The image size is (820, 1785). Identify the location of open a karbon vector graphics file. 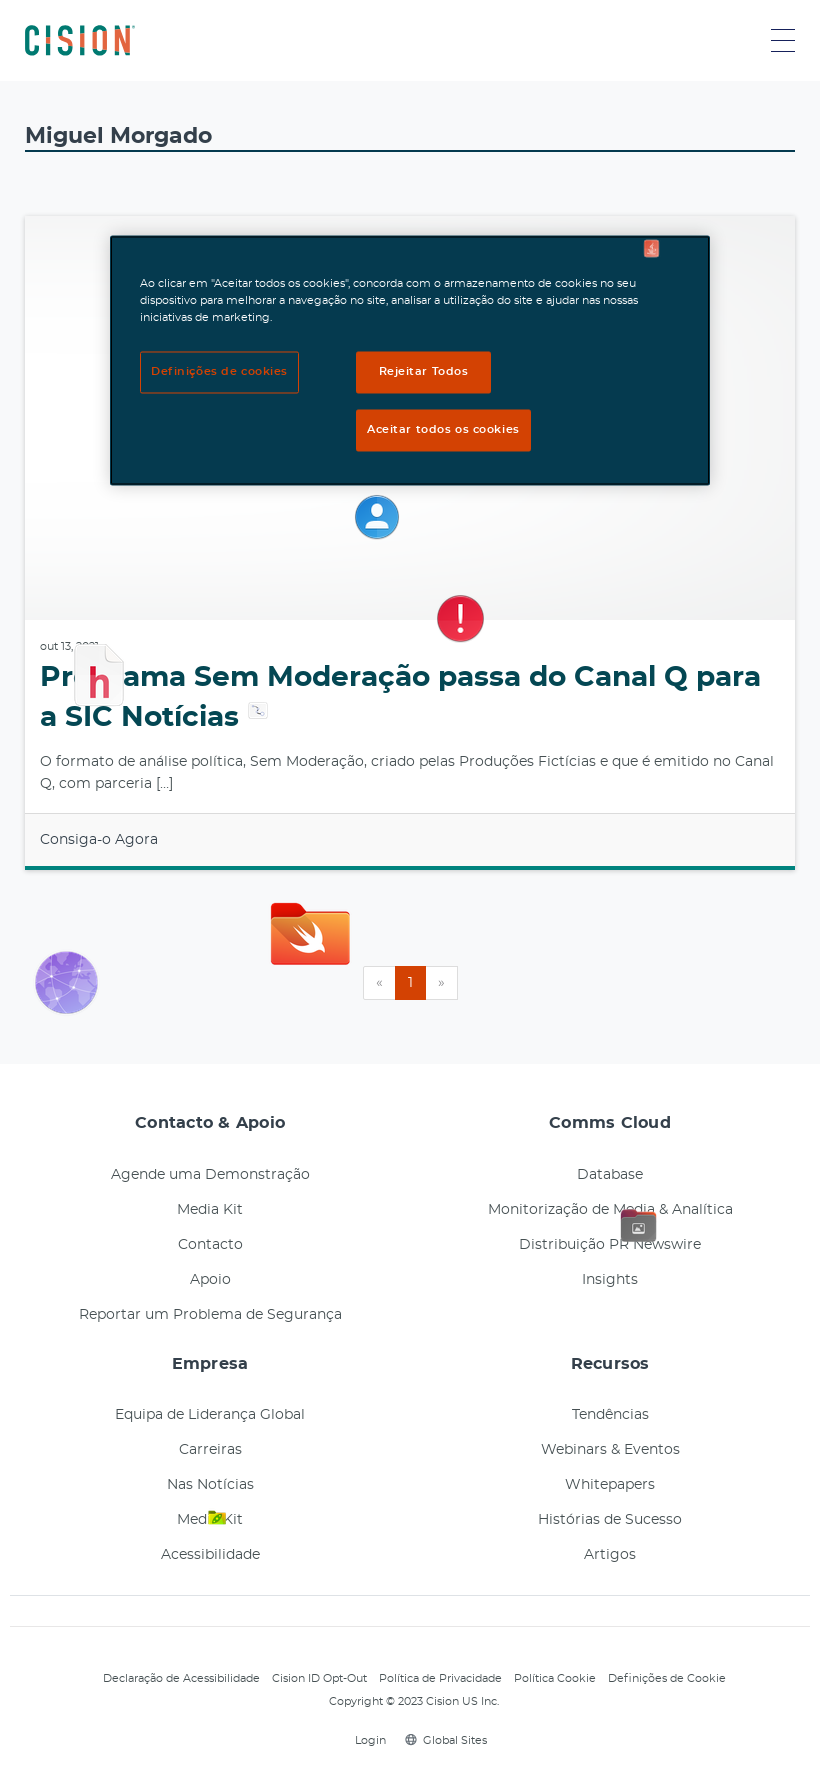
(258, 710).